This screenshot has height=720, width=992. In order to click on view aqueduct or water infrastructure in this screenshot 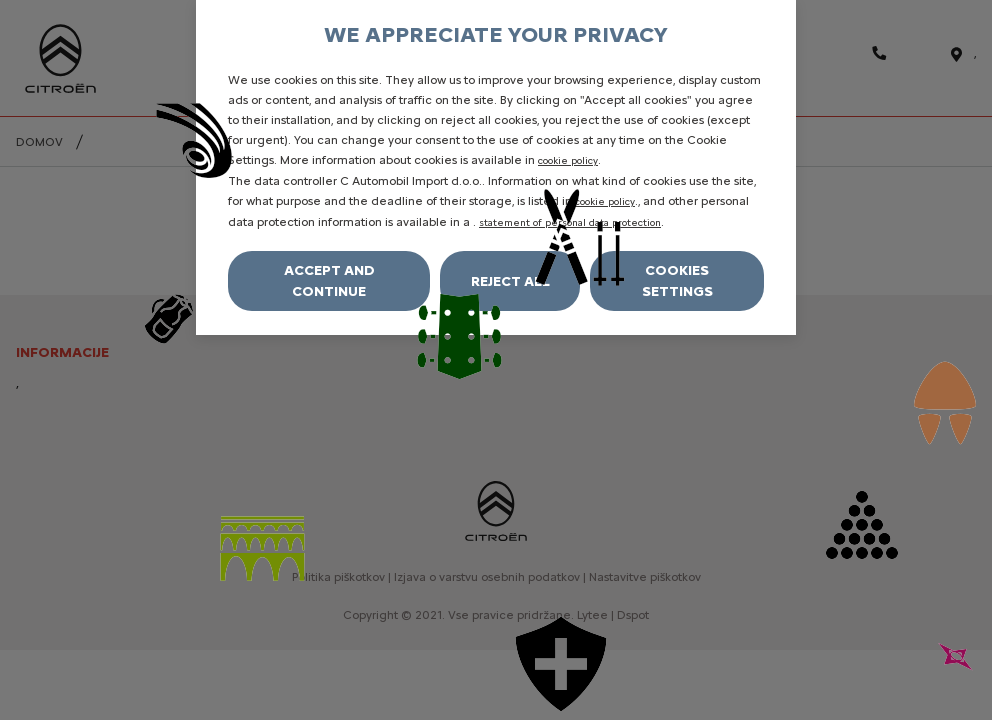, I will do `click(262, 540)`.